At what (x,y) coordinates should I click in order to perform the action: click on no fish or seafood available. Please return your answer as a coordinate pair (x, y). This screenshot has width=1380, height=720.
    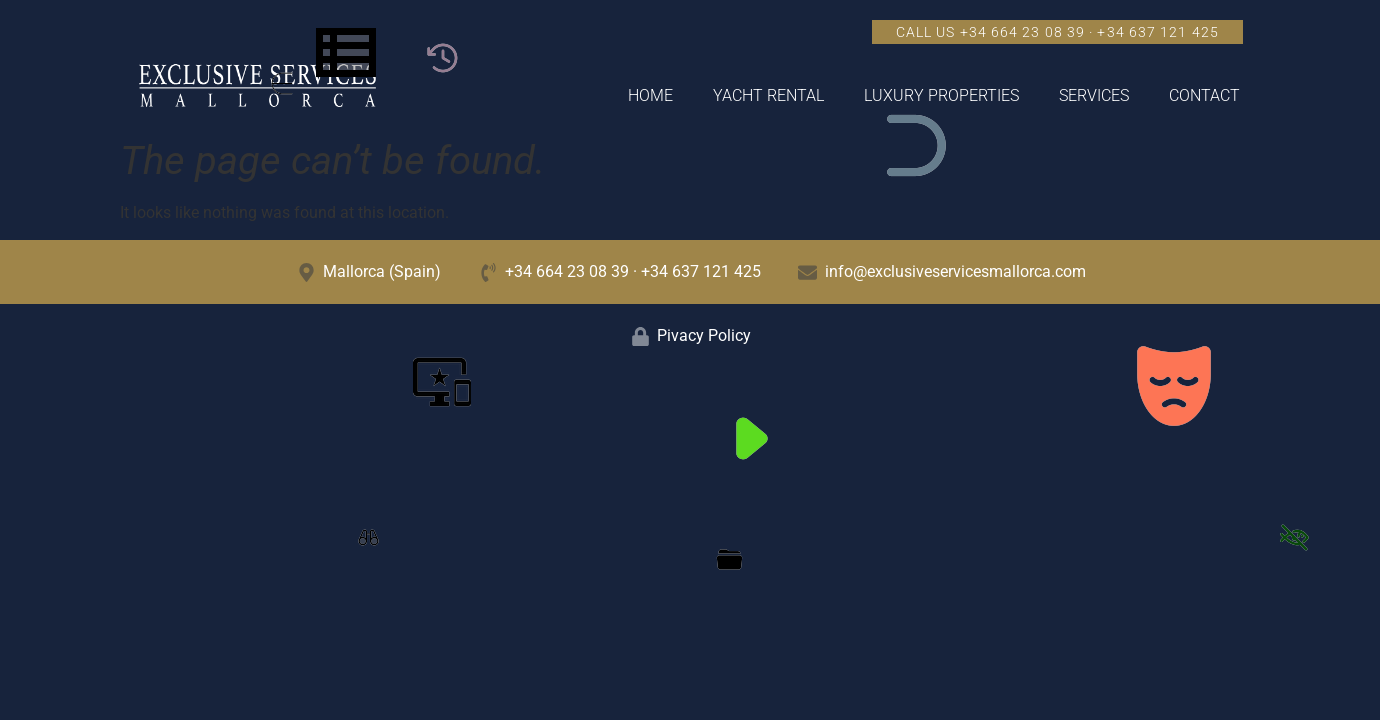
    Looking at the image, I should click on (1294, 537).